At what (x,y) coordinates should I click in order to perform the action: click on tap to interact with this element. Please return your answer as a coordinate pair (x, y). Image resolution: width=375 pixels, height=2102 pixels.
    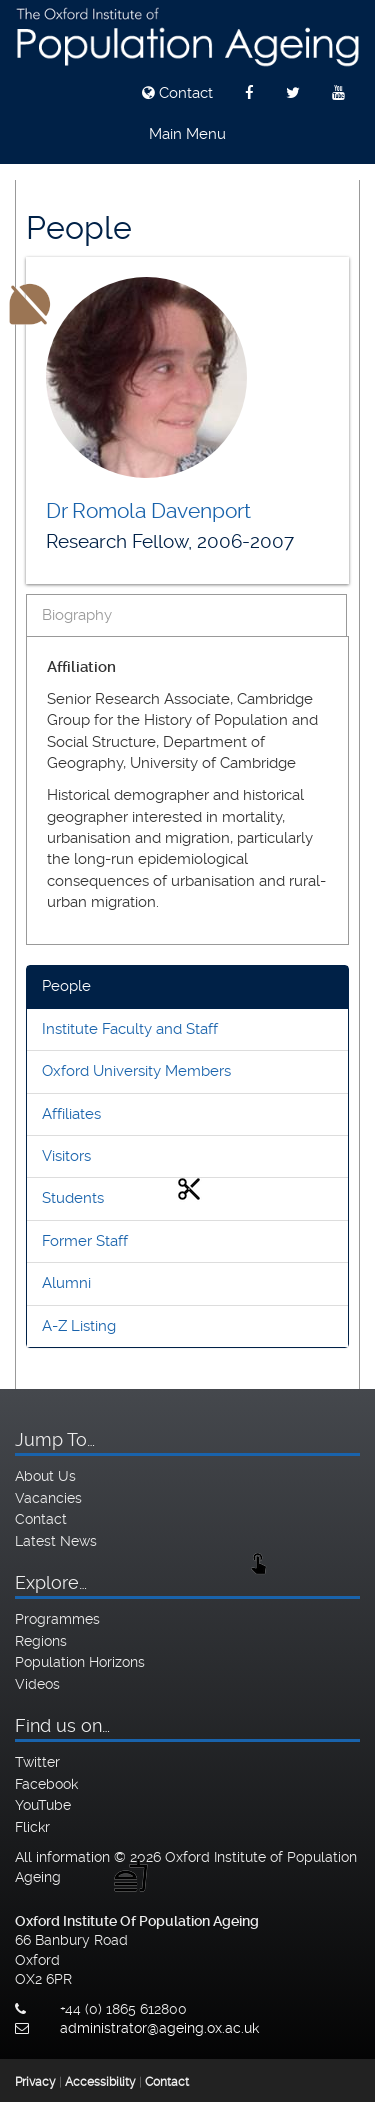
    Looking at the image, I should click on (259, 1564).